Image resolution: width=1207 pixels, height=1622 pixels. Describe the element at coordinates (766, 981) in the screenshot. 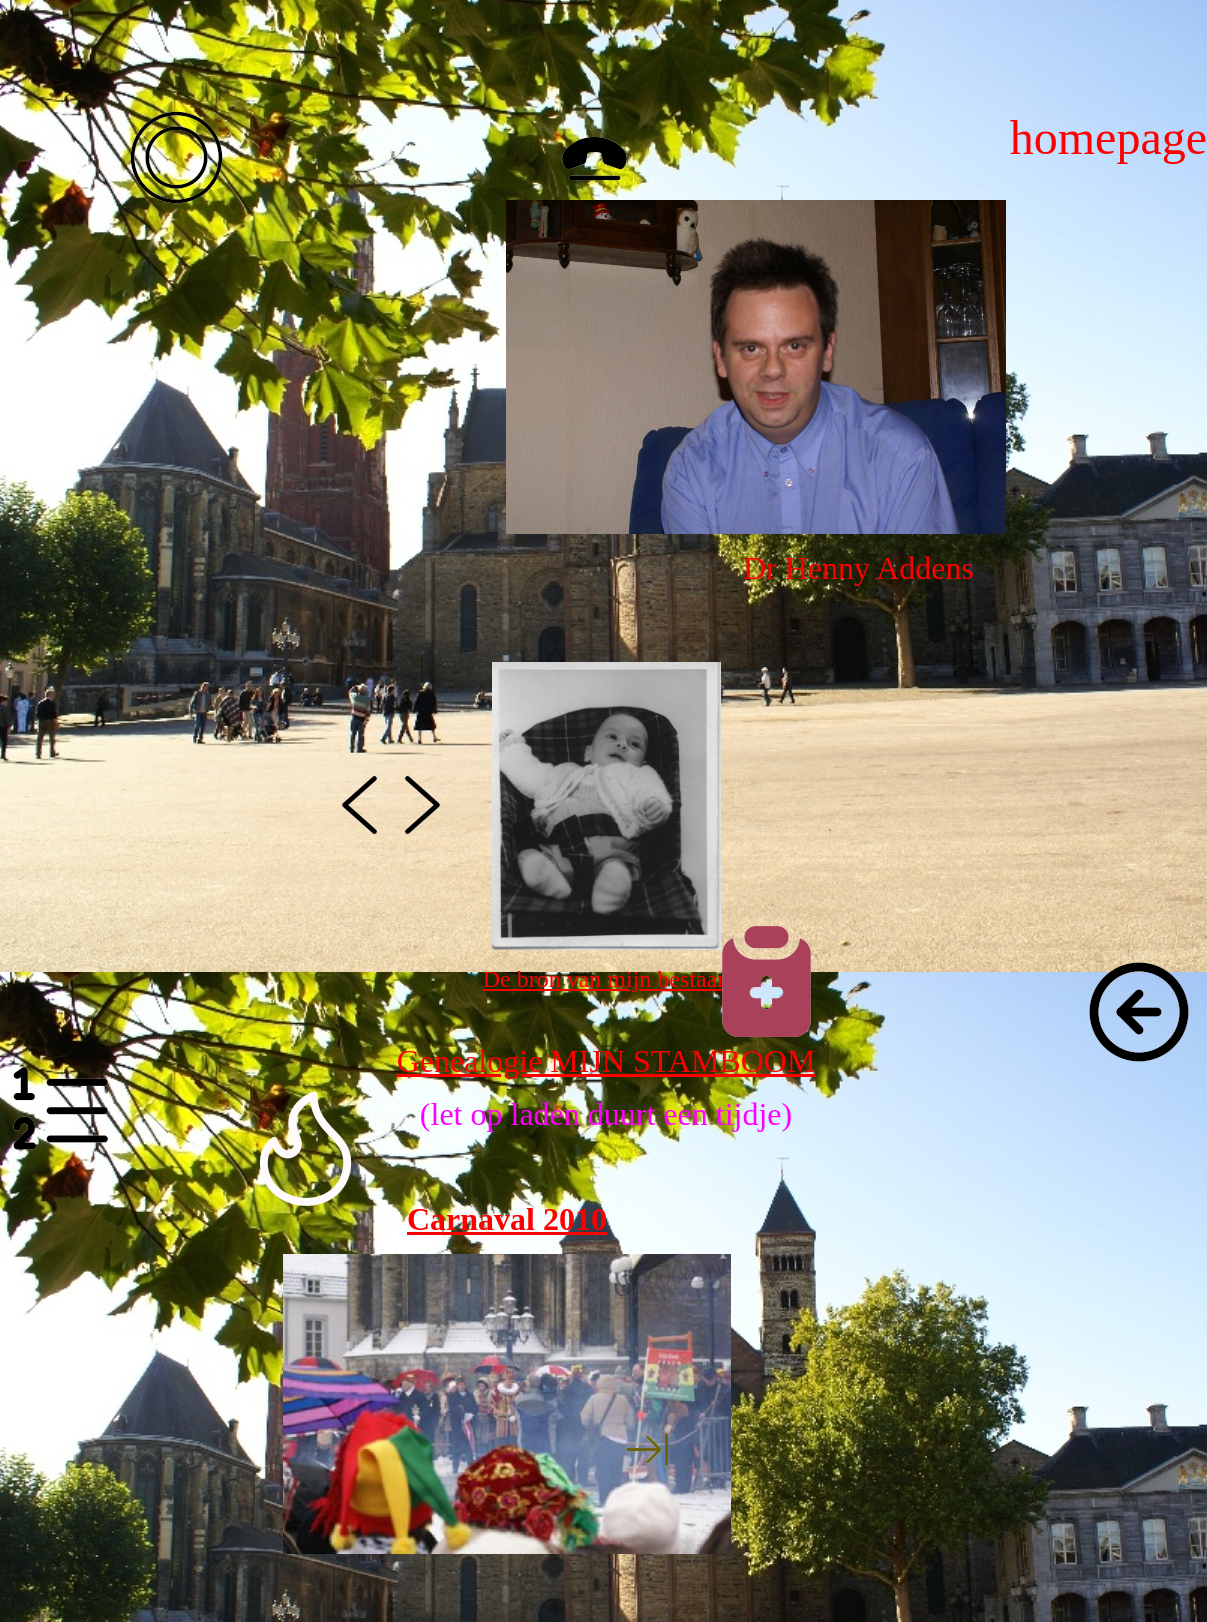

I see `add new item to clipboard` at that location.